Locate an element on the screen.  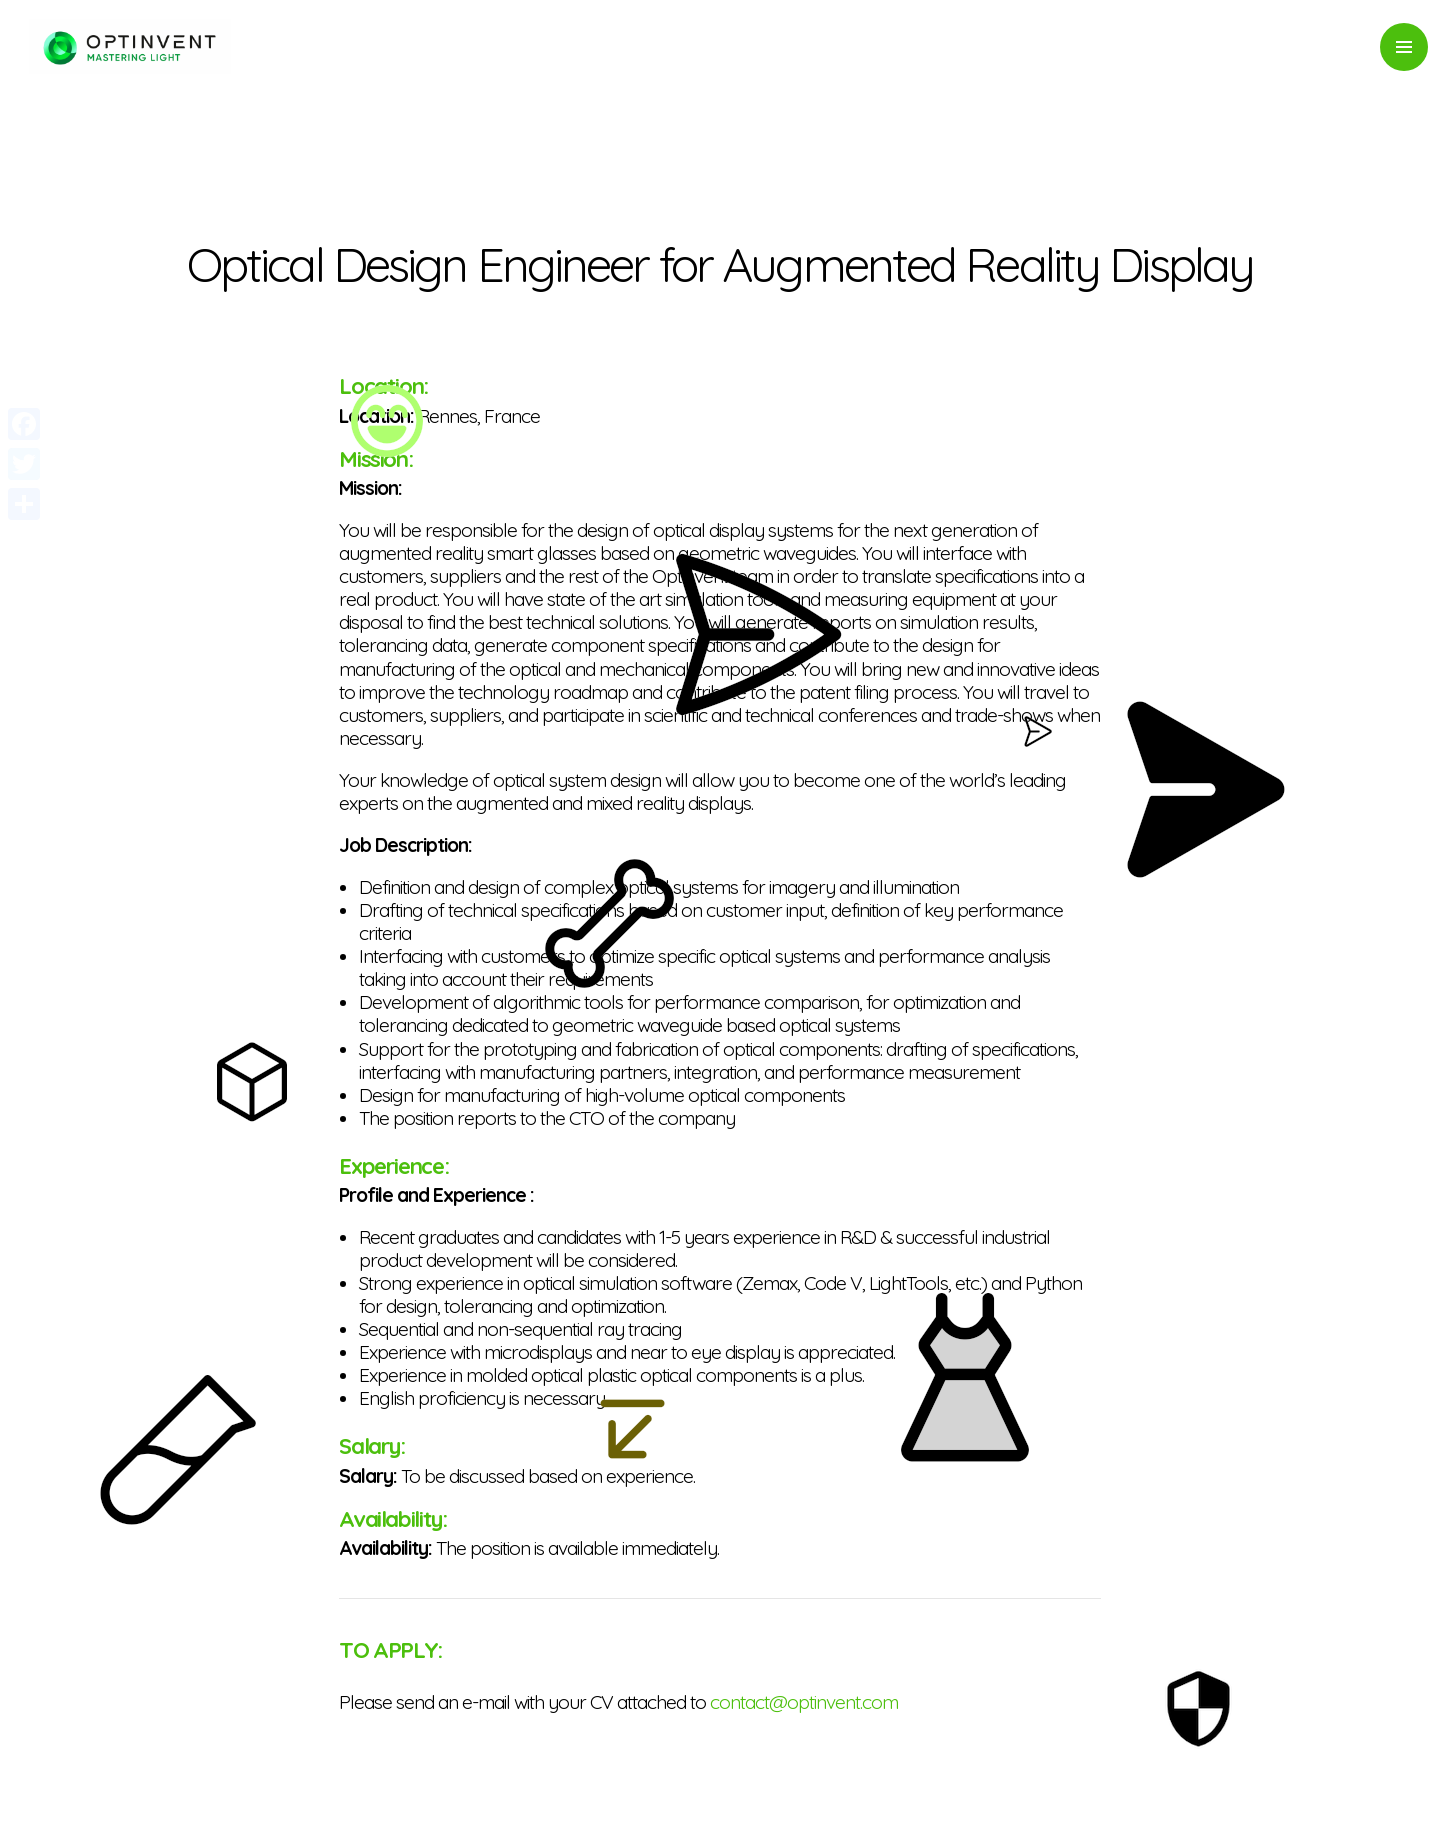
access experimental or beta features is located at coordinates (175, 1449).